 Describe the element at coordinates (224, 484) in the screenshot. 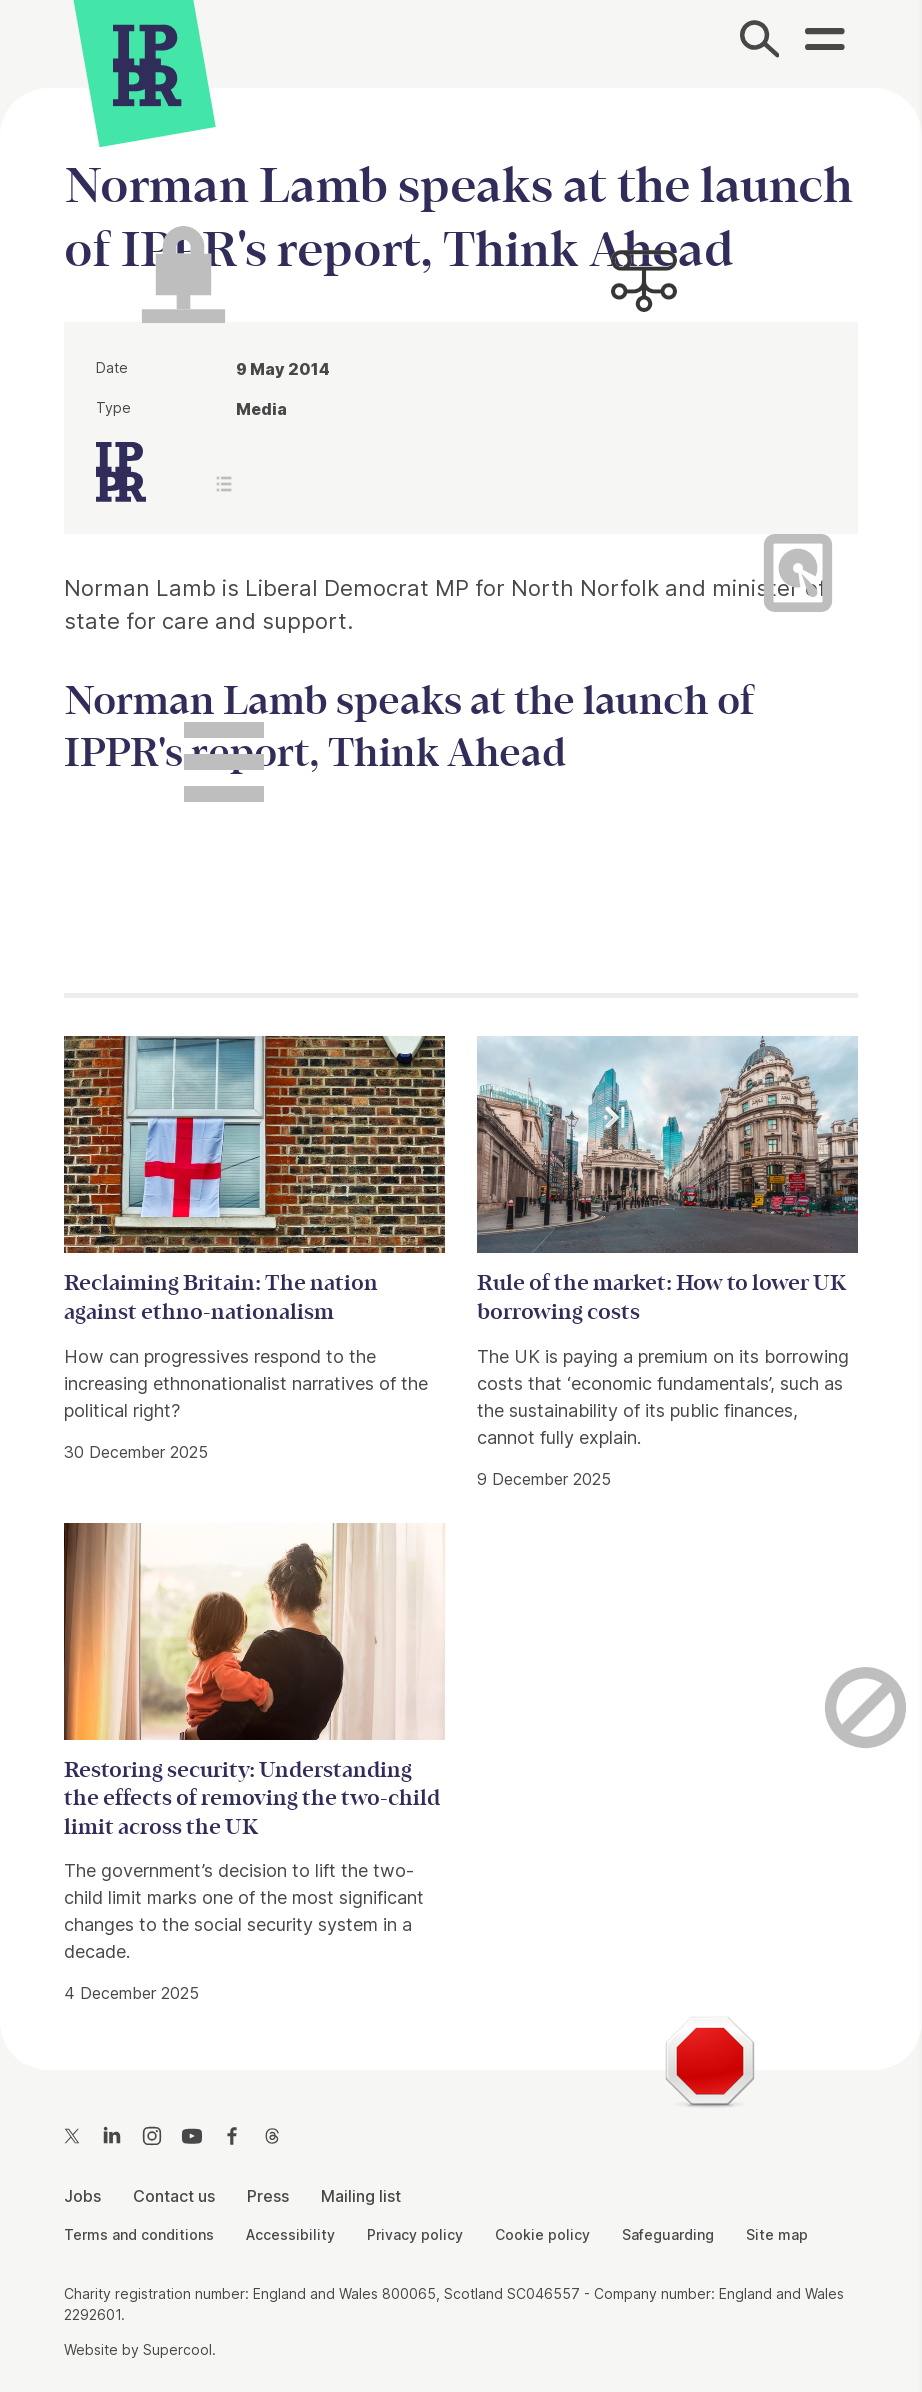

I see `switch to list view` at that location.